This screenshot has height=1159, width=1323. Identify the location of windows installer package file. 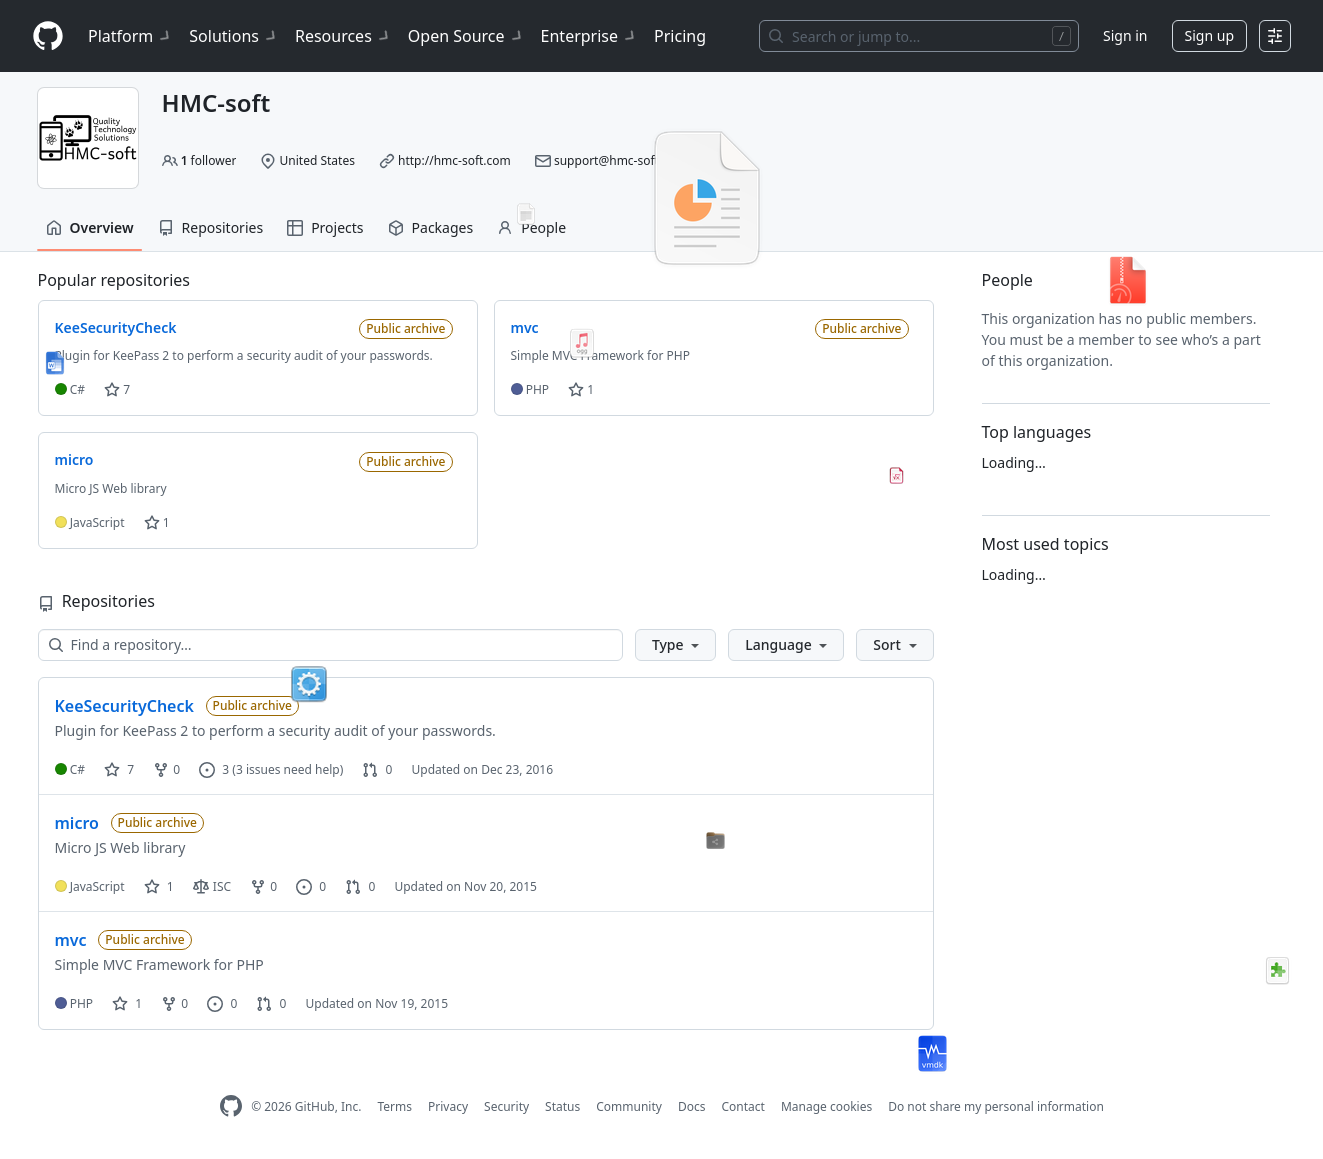
(309, 684).